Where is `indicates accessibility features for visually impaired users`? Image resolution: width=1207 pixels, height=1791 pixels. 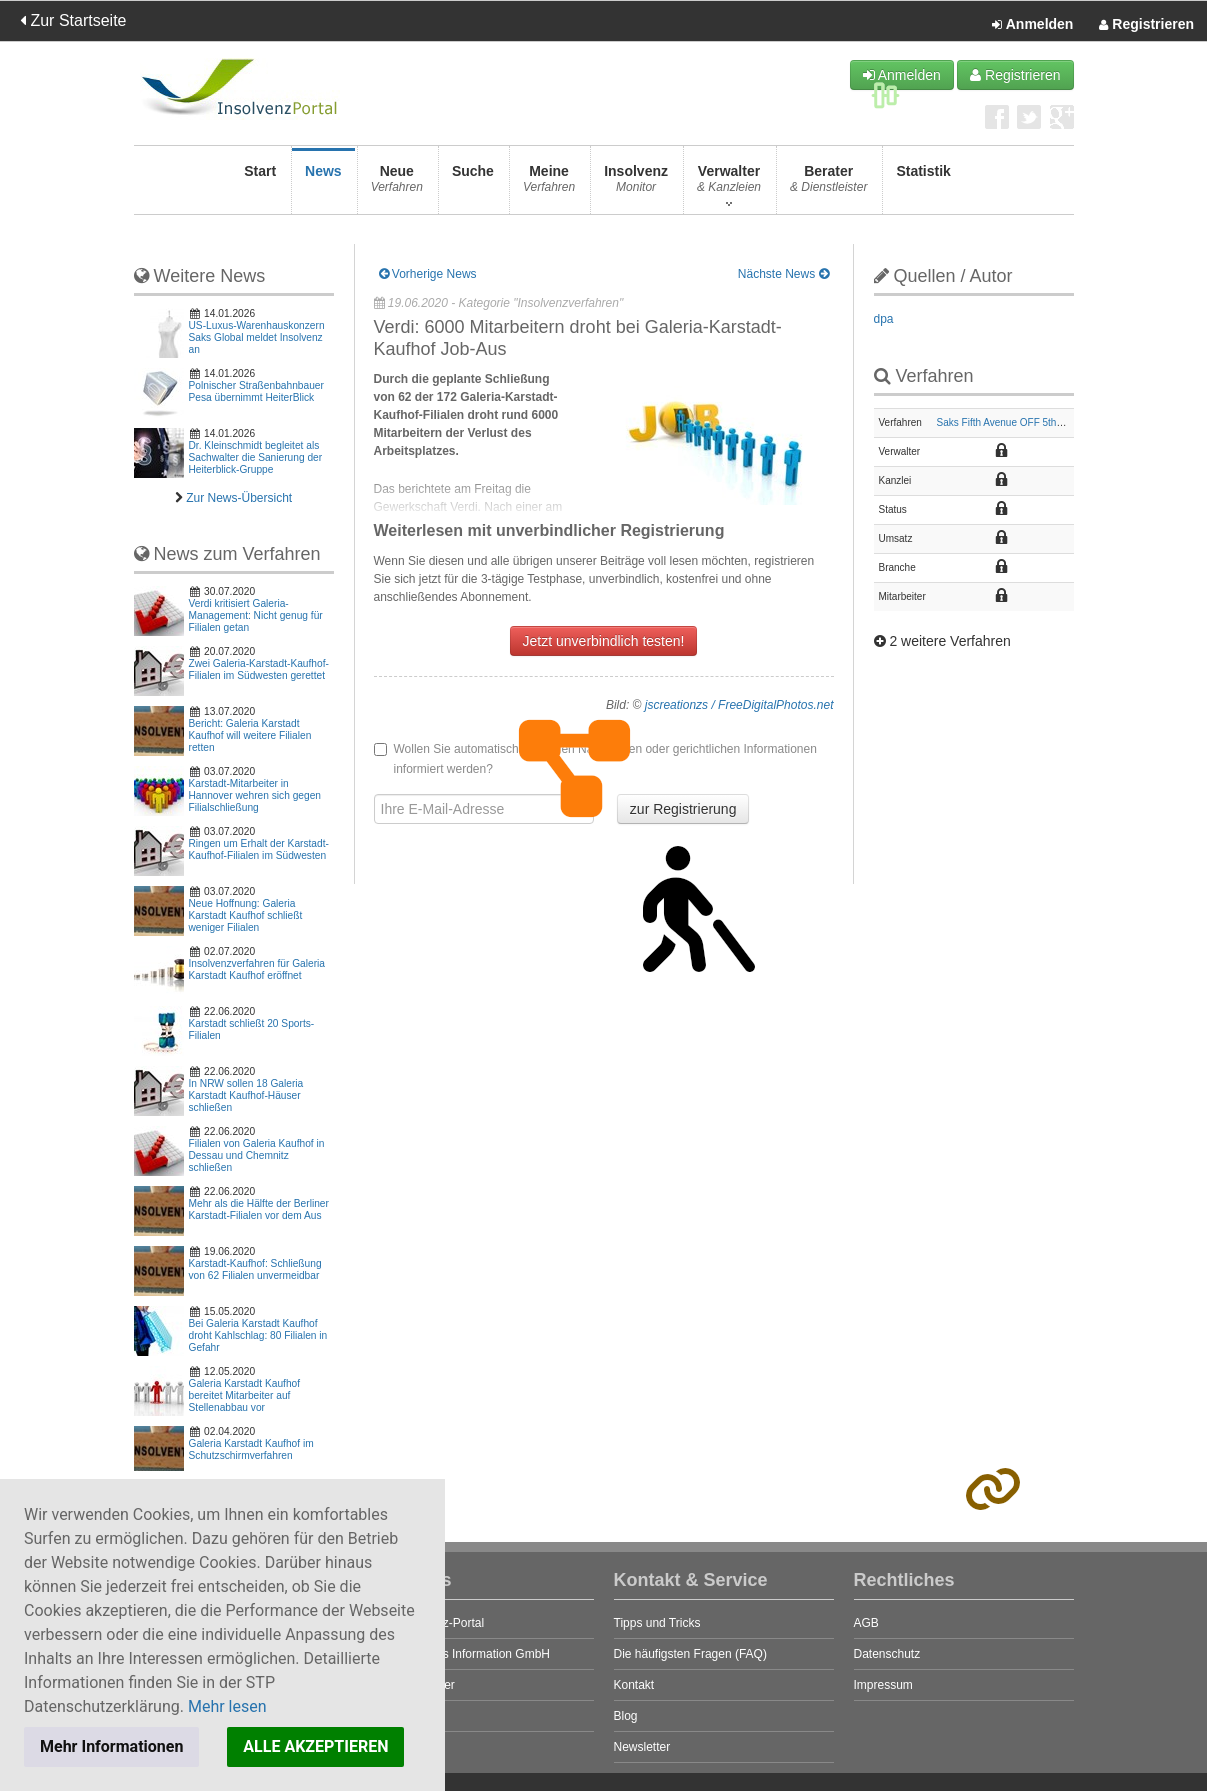 indicates accessibility features for visually impaired users is located at coordinates (692, 909).